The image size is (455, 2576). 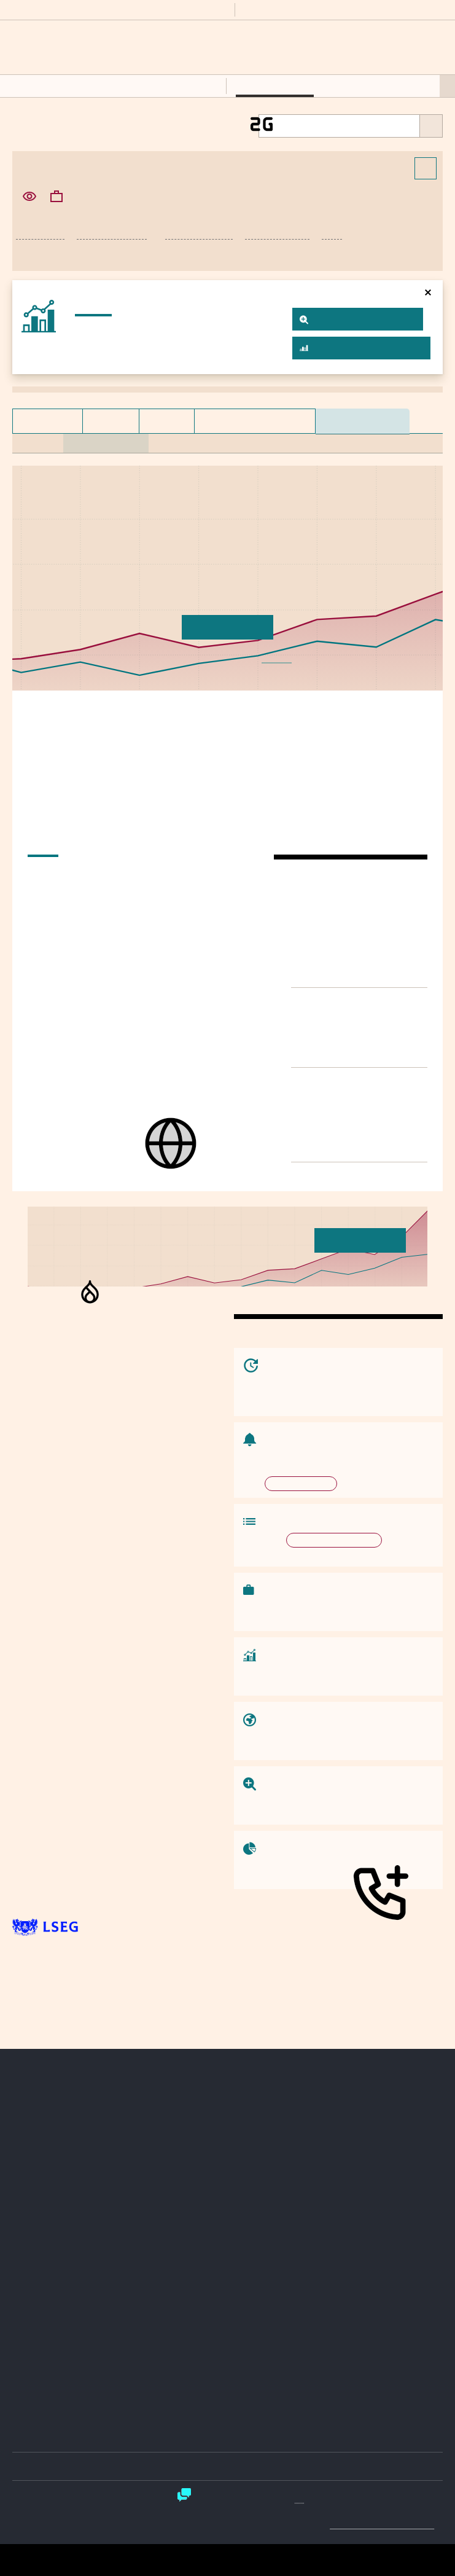 What do you see at coordinates (381, 1892) in the screenshot?
I see `add a new contact` at bounding box center [381, 1892].